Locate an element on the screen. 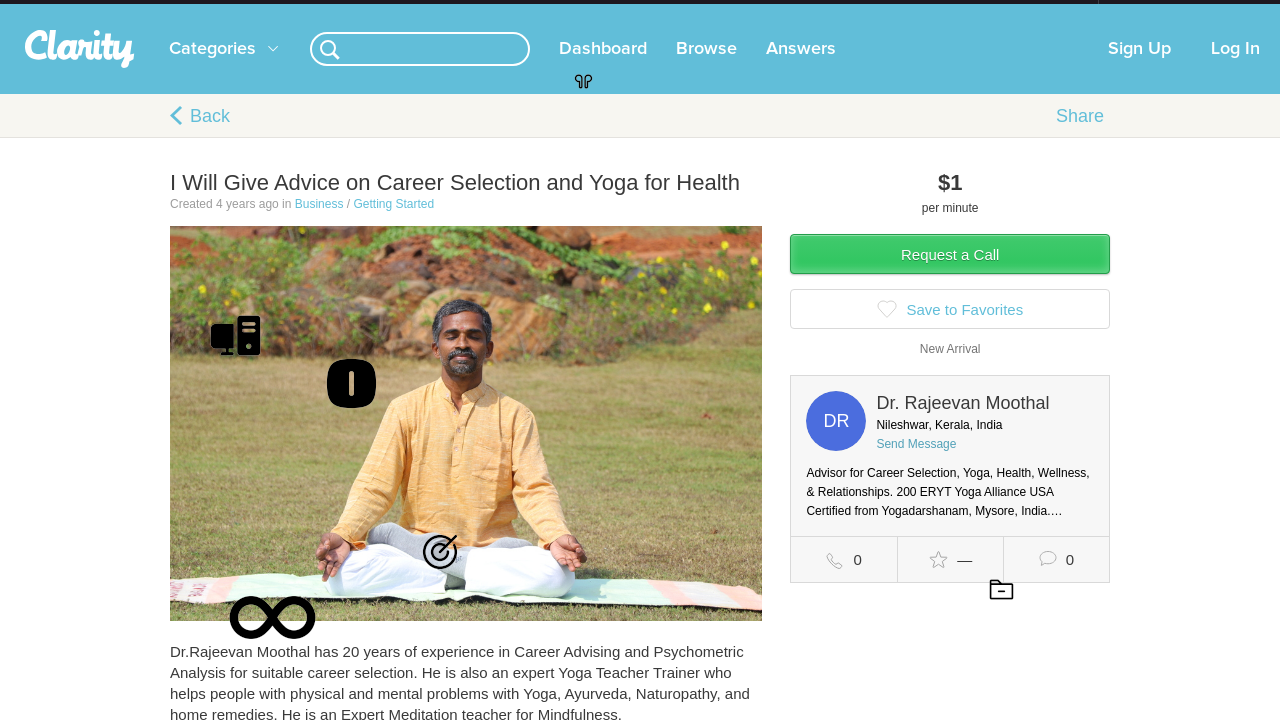 Image resolution: width=1280 pixels, height=720 pixels. connect to airpods or wireless earbuds is located at coordinates (583, 81).